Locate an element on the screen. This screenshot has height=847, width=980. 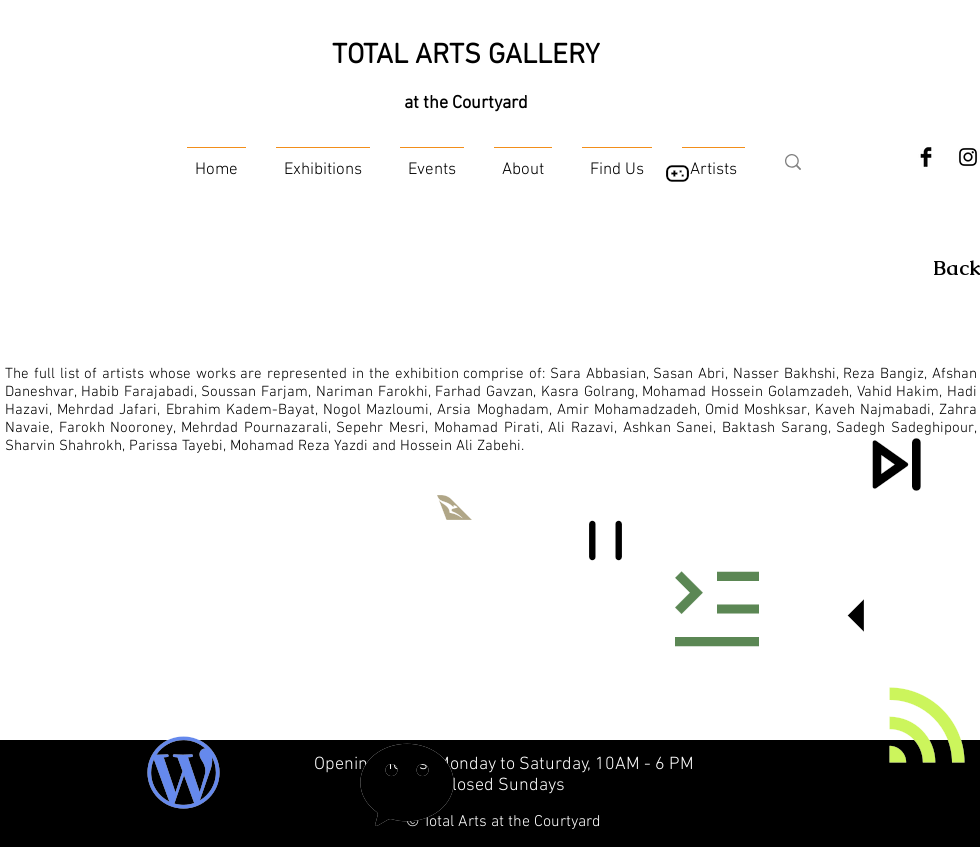
skip to the next track is located at coordinates (894, 464).